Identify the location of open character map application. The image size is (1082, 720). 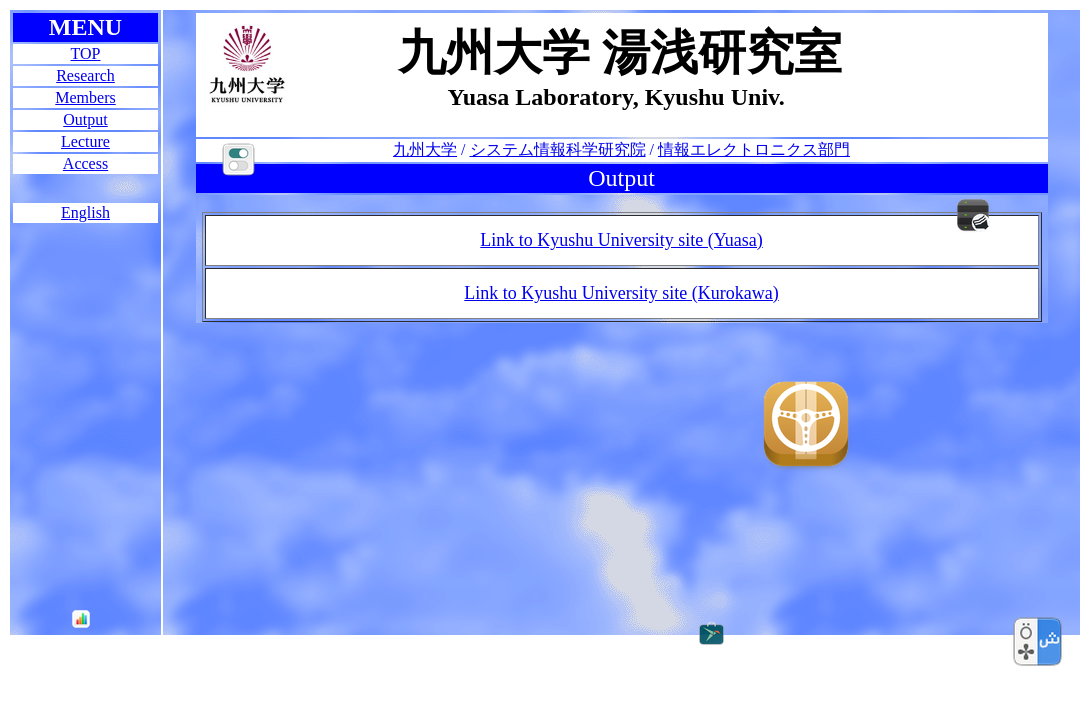
(1037, 641).